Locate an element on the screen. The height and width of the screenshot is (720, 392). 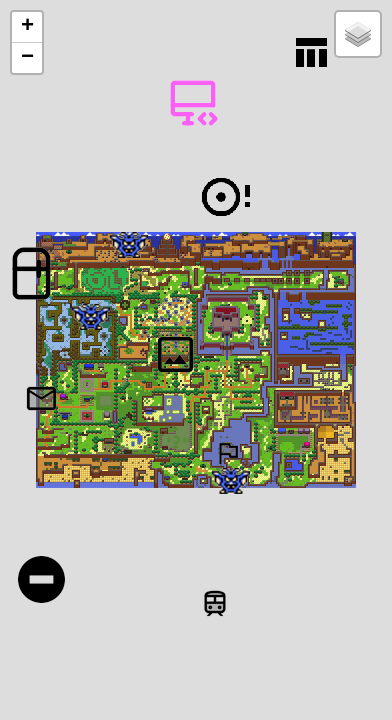
view train schedules or routes is located at coordinates (215, 604).